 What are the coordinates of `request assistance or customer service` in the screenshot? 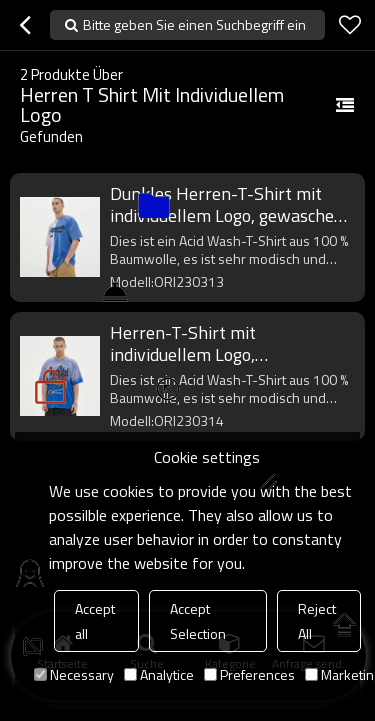 It's located at (115, 292).